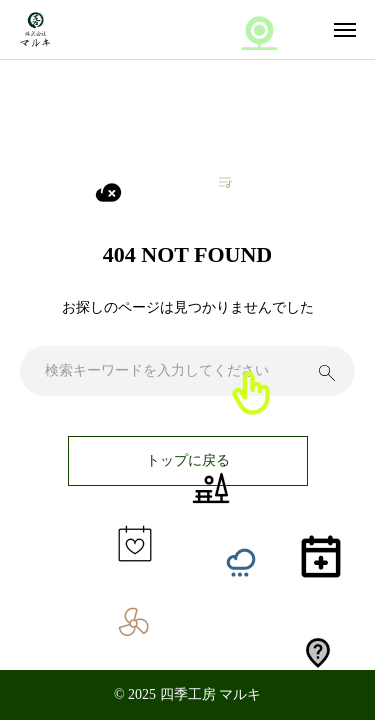 The height and width of the screenshot is (720, 375). I want to click on enable webcam or video camera, so click(259, 34).